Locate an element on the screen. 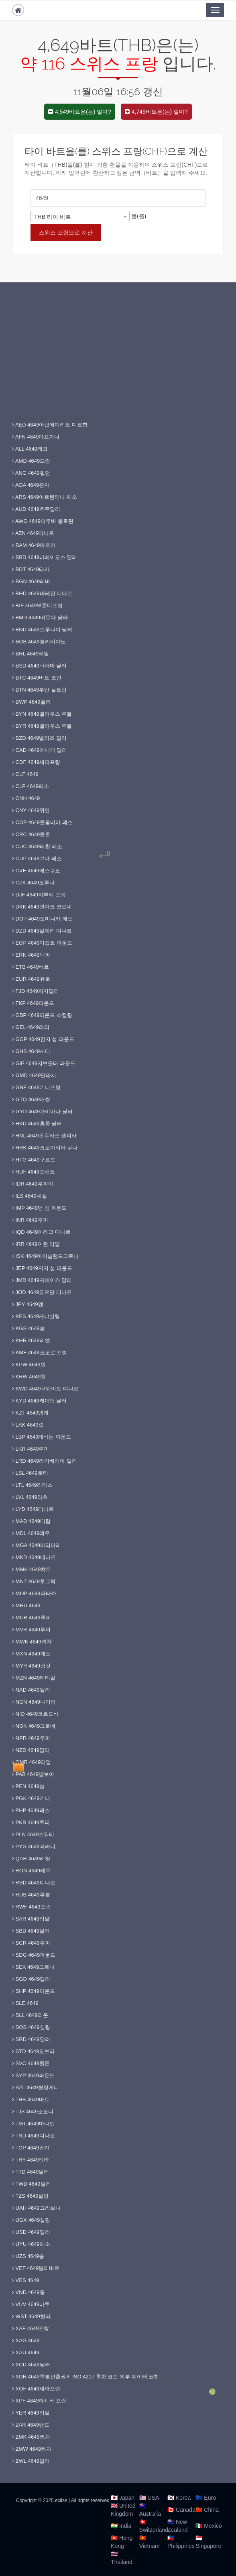 The height and width of the screenshot is (2576, 236). open your music files folder is located at coordinates (18, 1767).